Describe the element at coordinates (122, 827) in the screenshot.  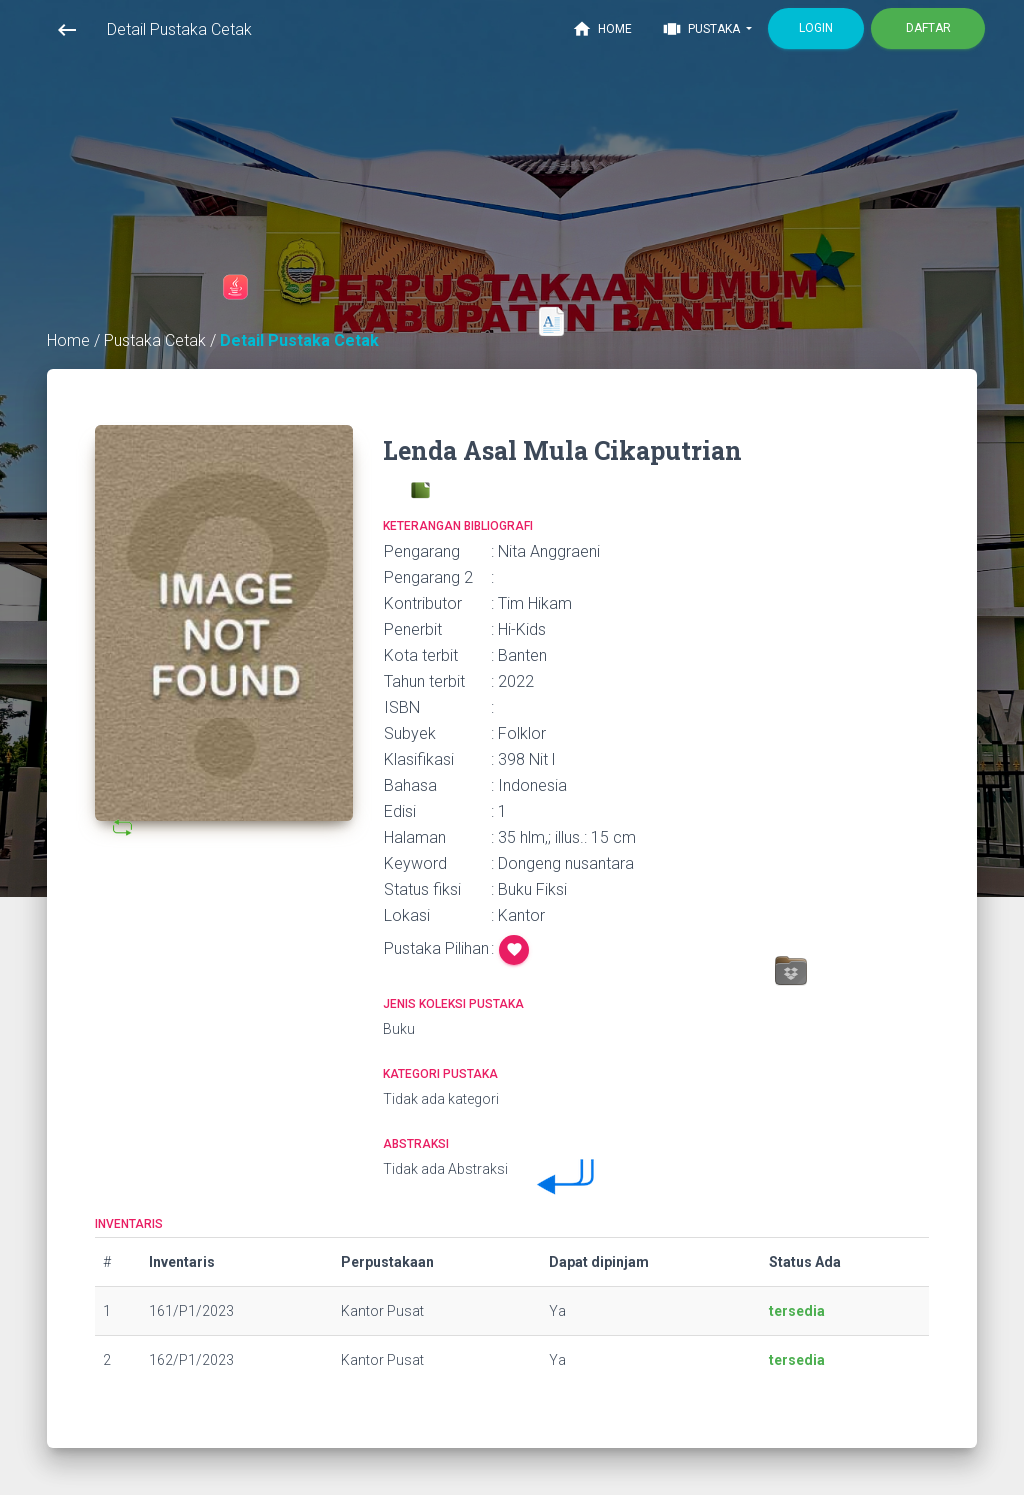
I see `sync or refresh email messages` at that location.